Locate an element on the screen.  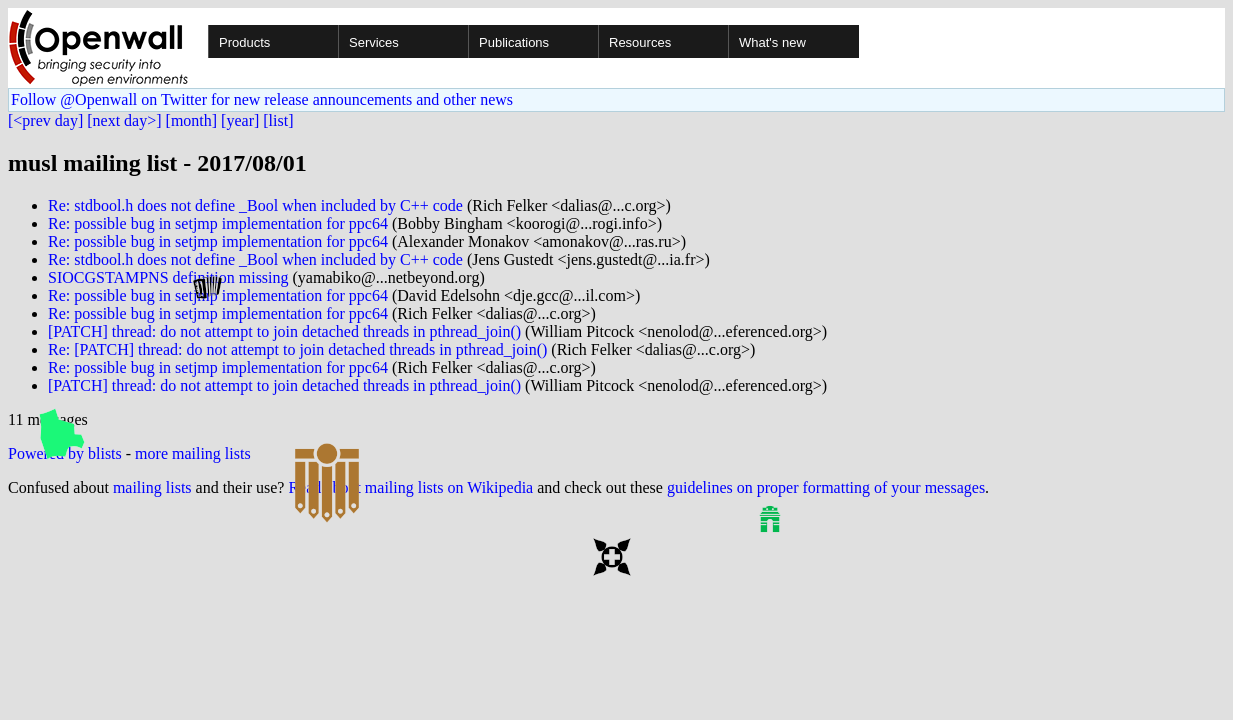
select ancient roman armor piece is located at coordinates (327, 483).